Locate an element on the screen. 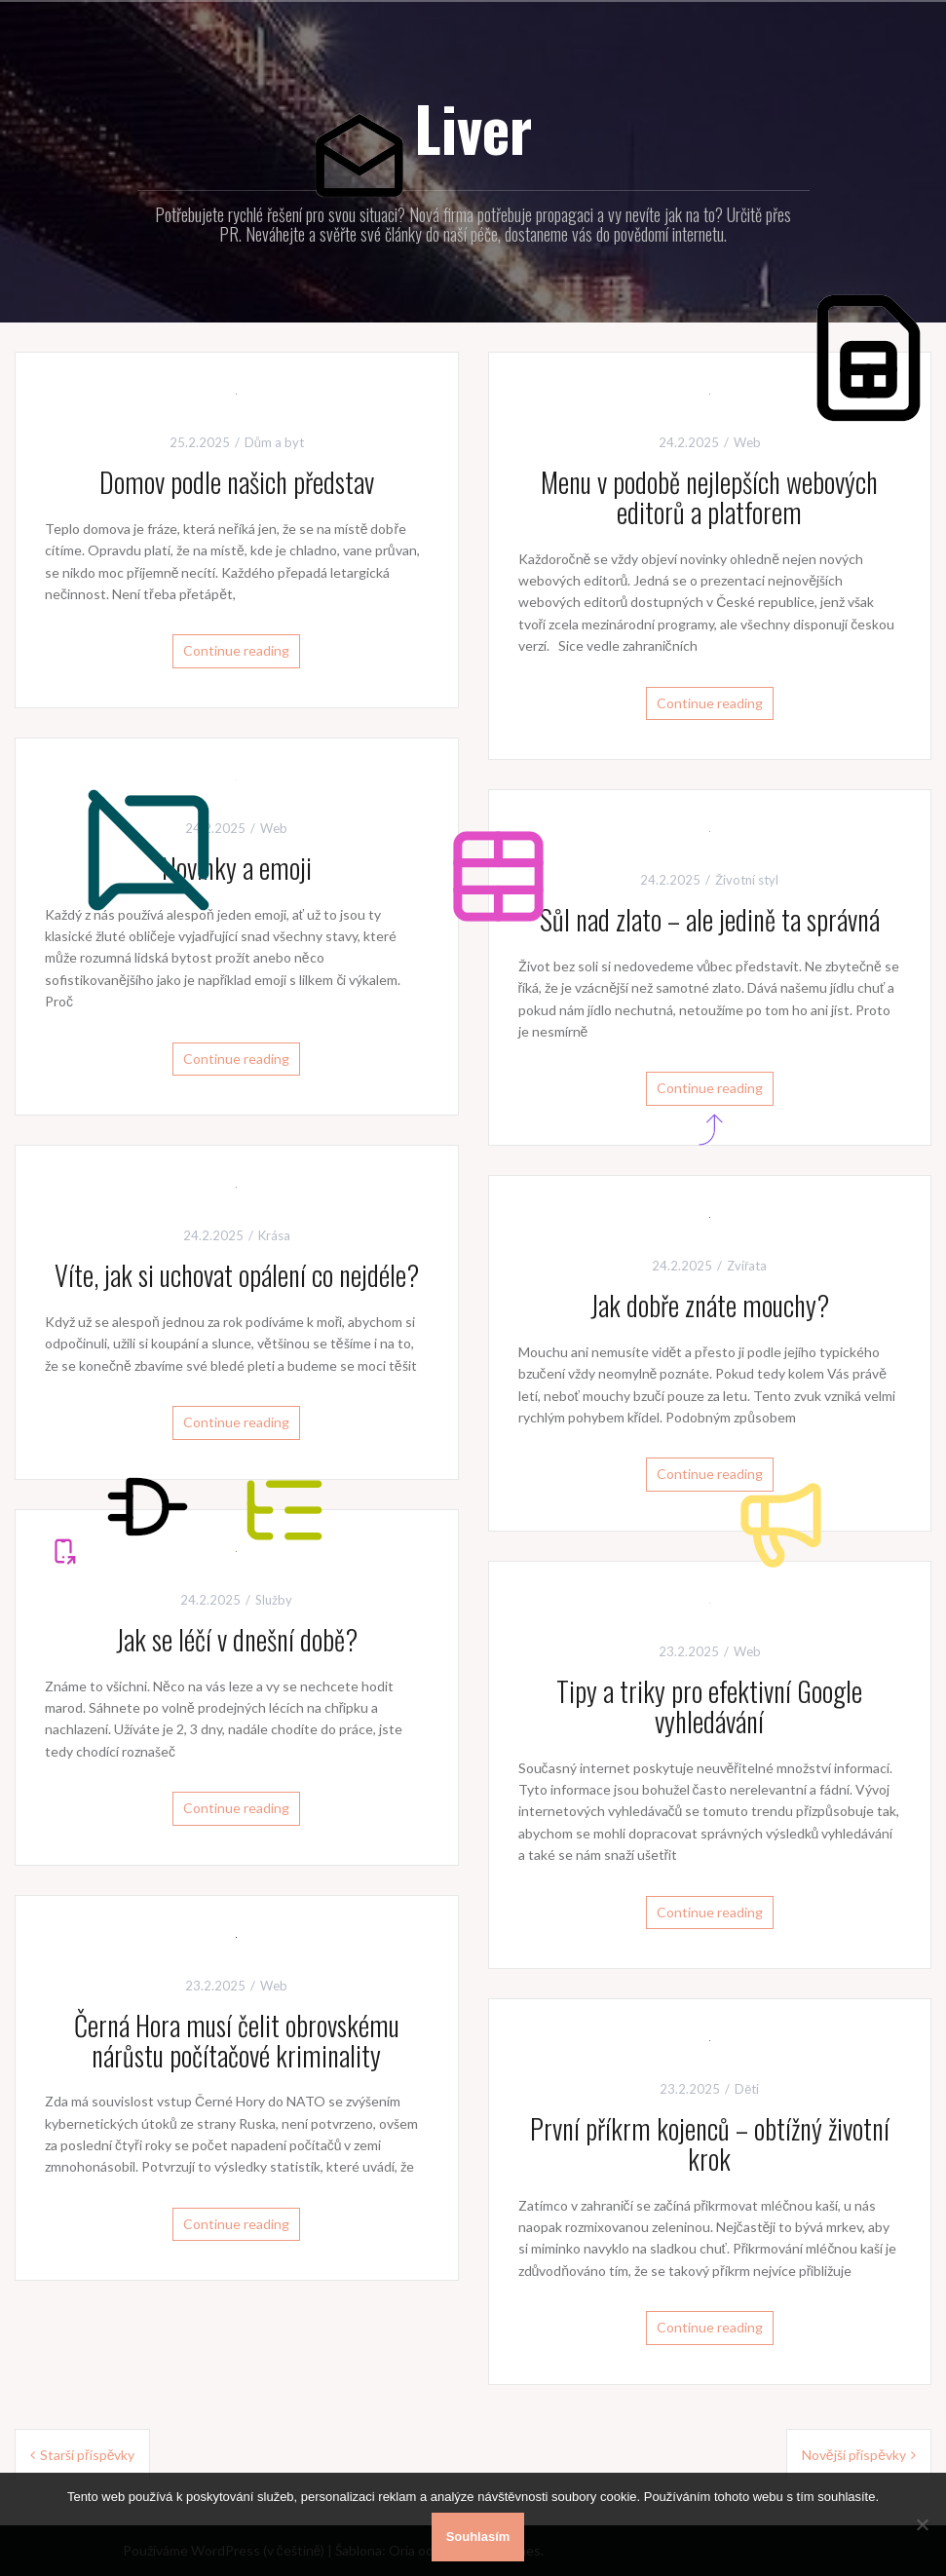  manage SIM card settings is located at coordinates (868, 358).